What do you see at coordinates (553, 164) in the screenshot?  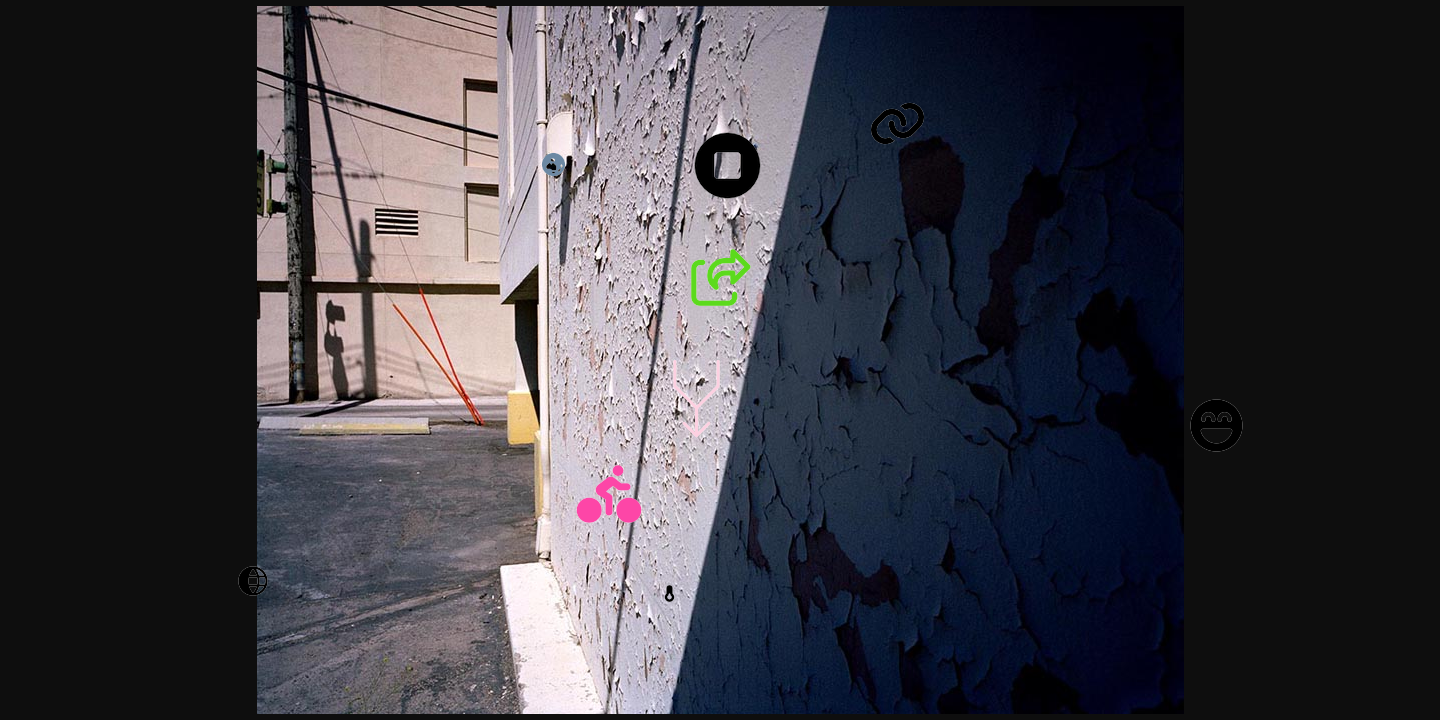 I see `select oceania or australia/pacific region` at bounding box center [553, 164].